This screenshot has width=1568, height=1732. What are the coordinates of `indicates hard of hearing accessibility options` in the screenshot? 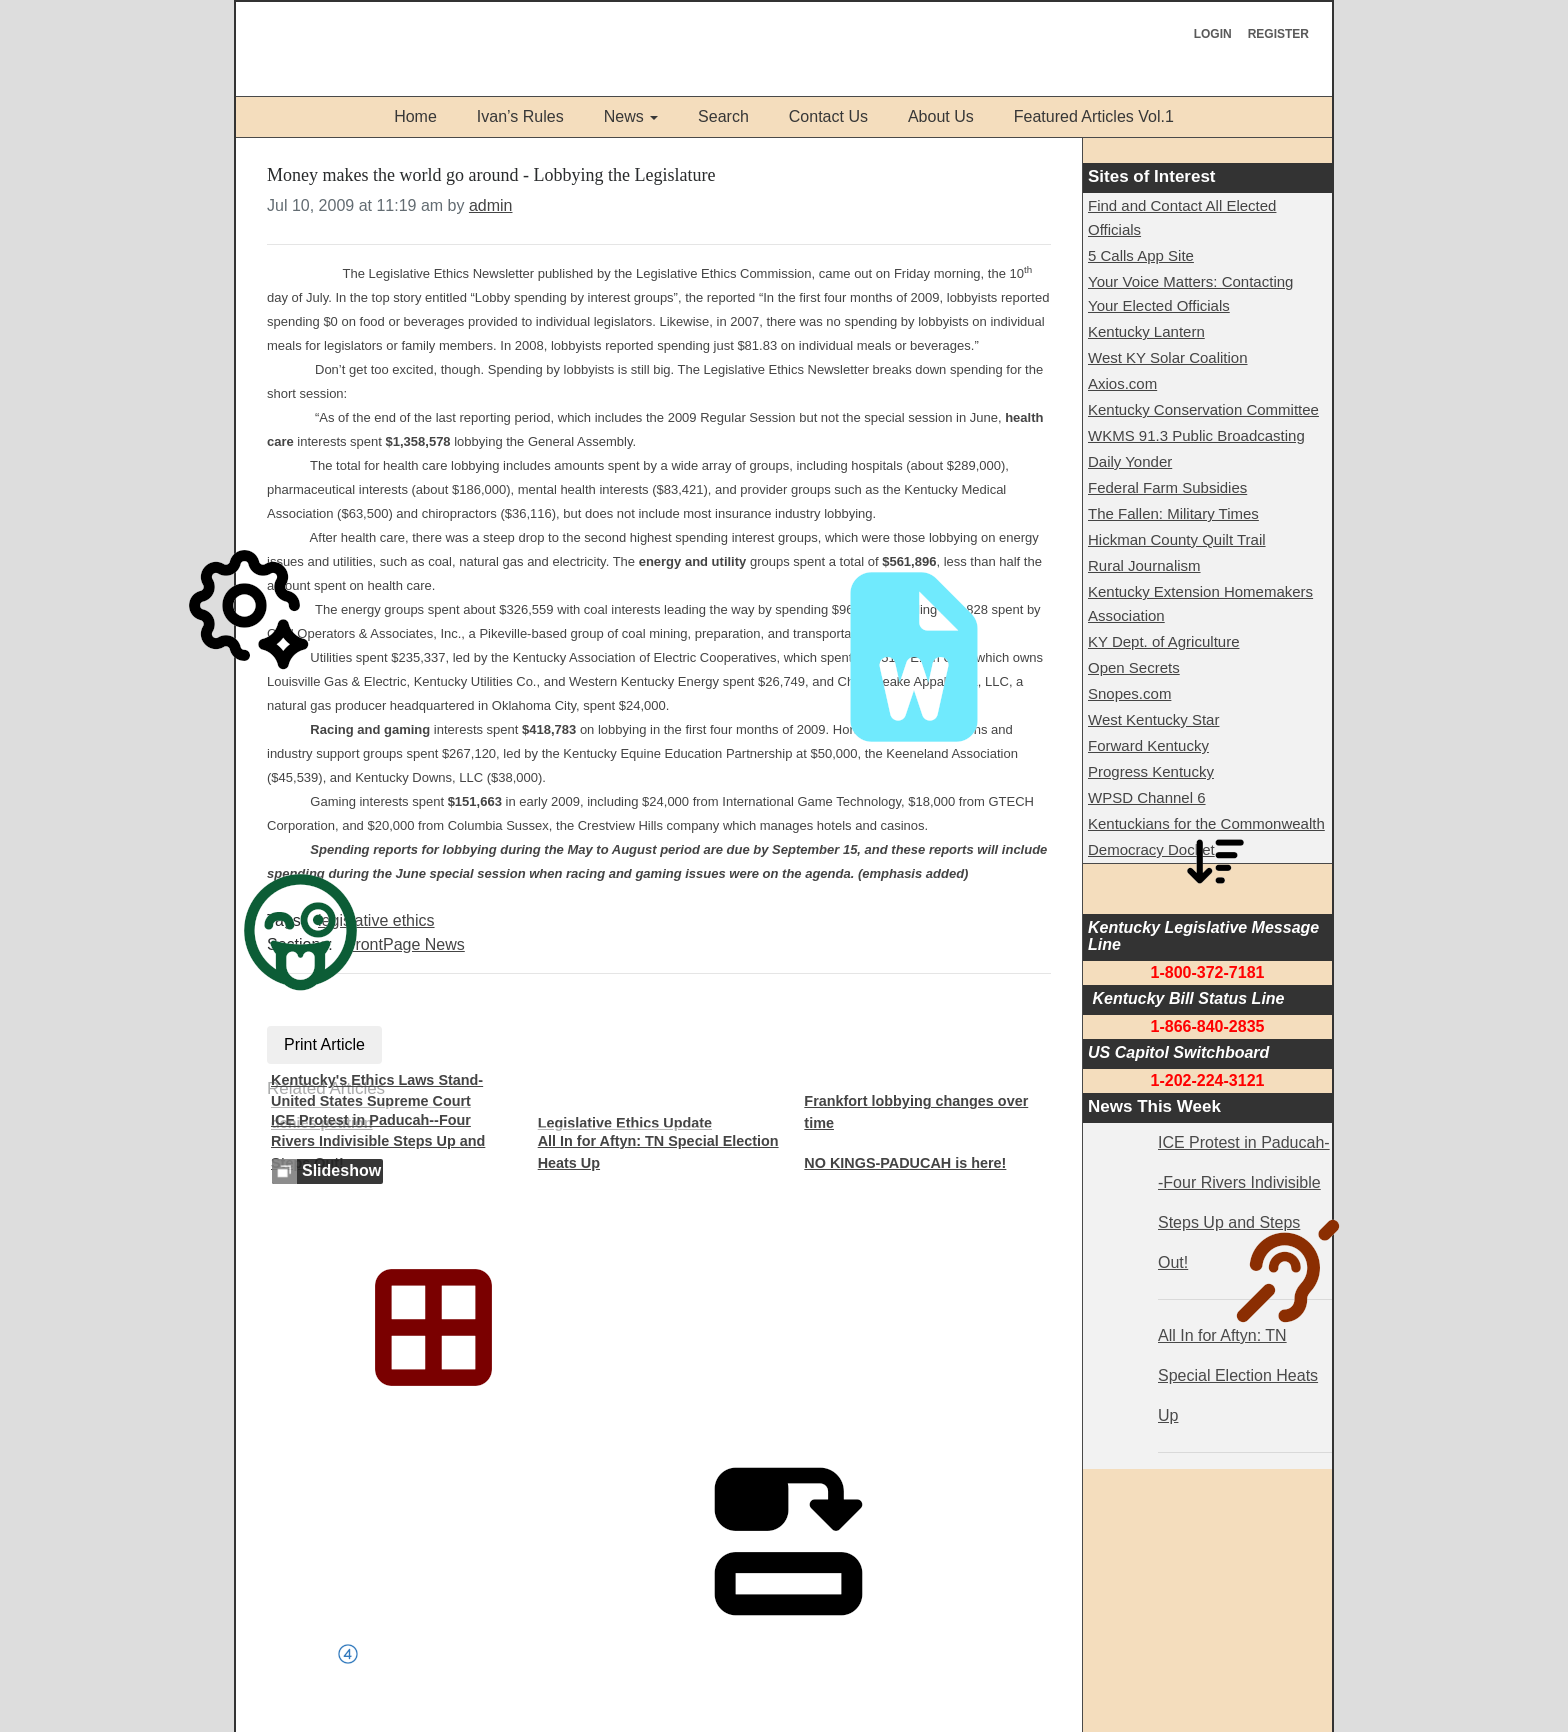 It's located at (1288, 1271).